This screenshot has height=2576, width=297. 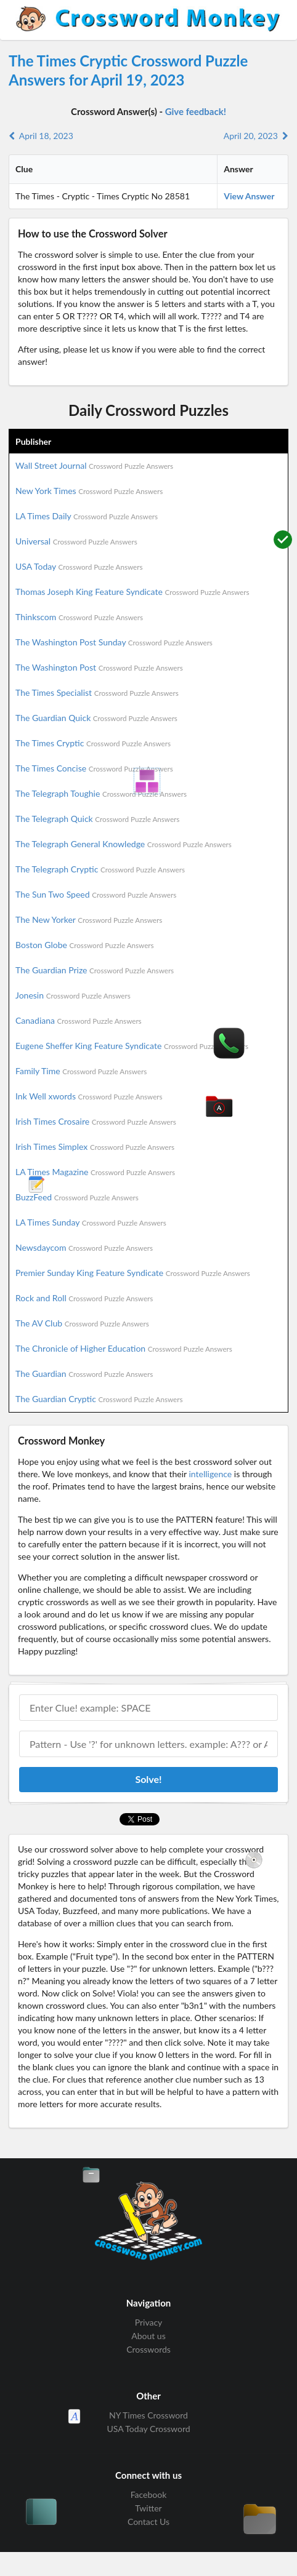 I want to click on indicates a DVD or optical disc drive, so click(x=254, y=1860).